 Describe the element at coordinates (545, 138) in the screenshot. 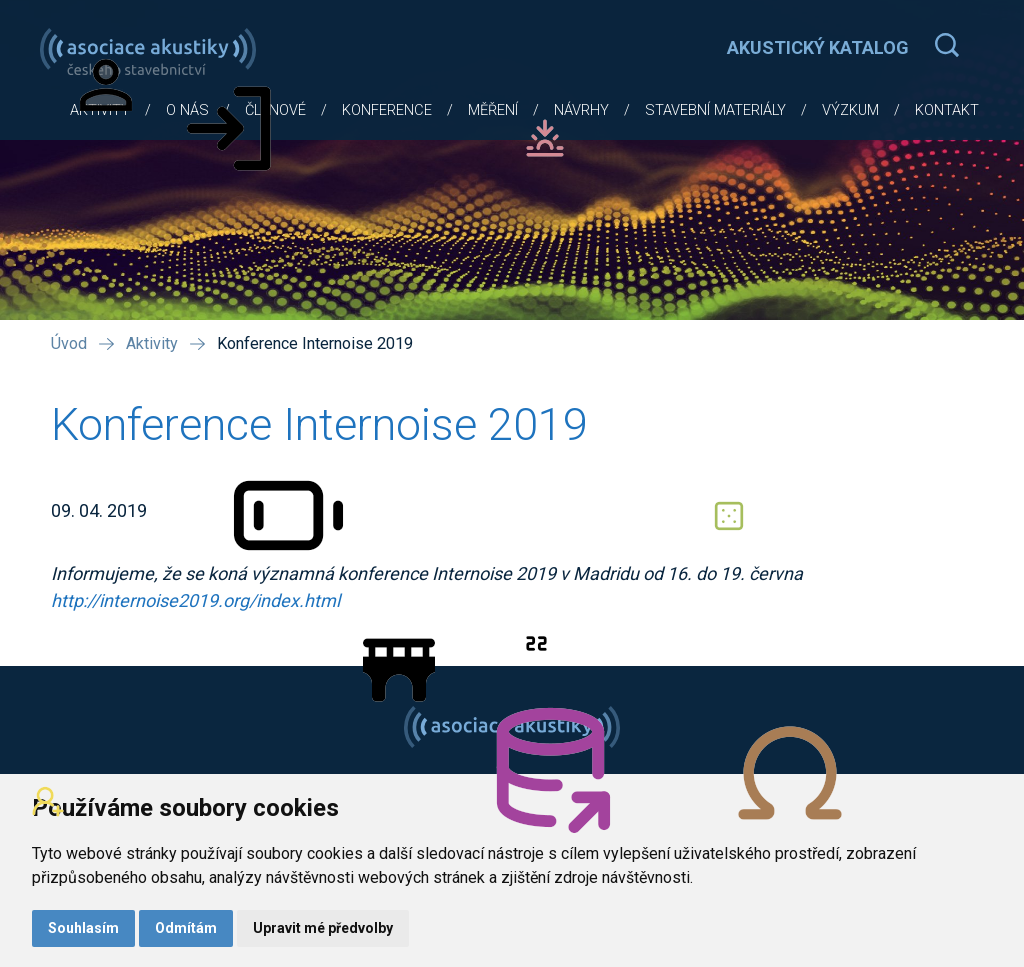

I see `set display to evening or night mode` at that location.